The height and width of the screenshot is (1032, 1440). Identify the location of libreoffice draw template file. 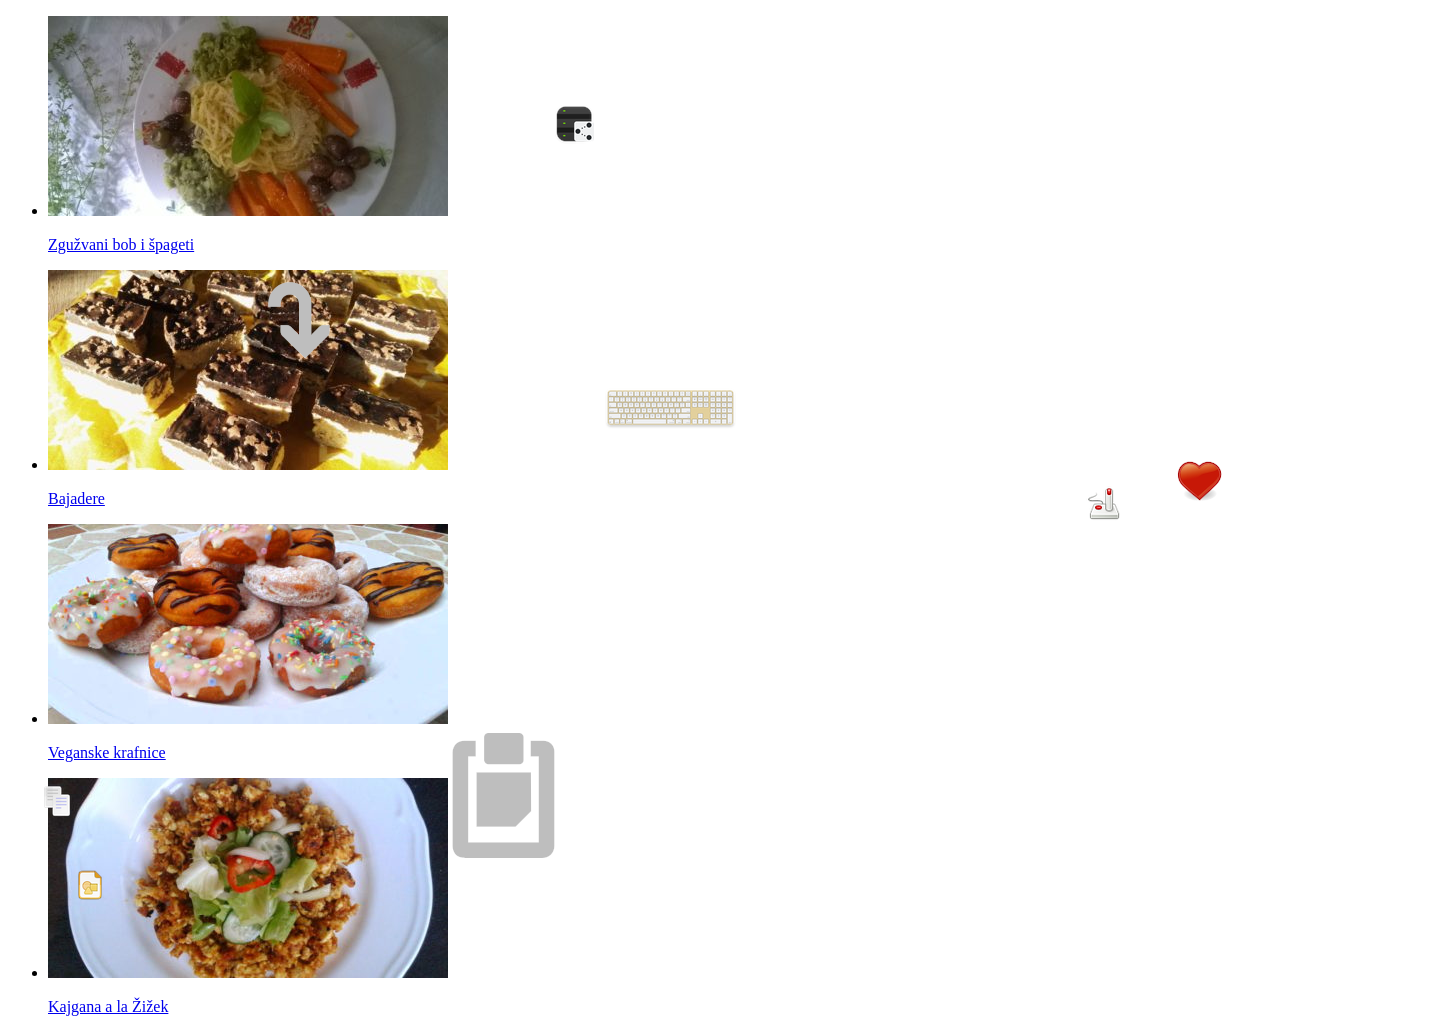
(90, 885).